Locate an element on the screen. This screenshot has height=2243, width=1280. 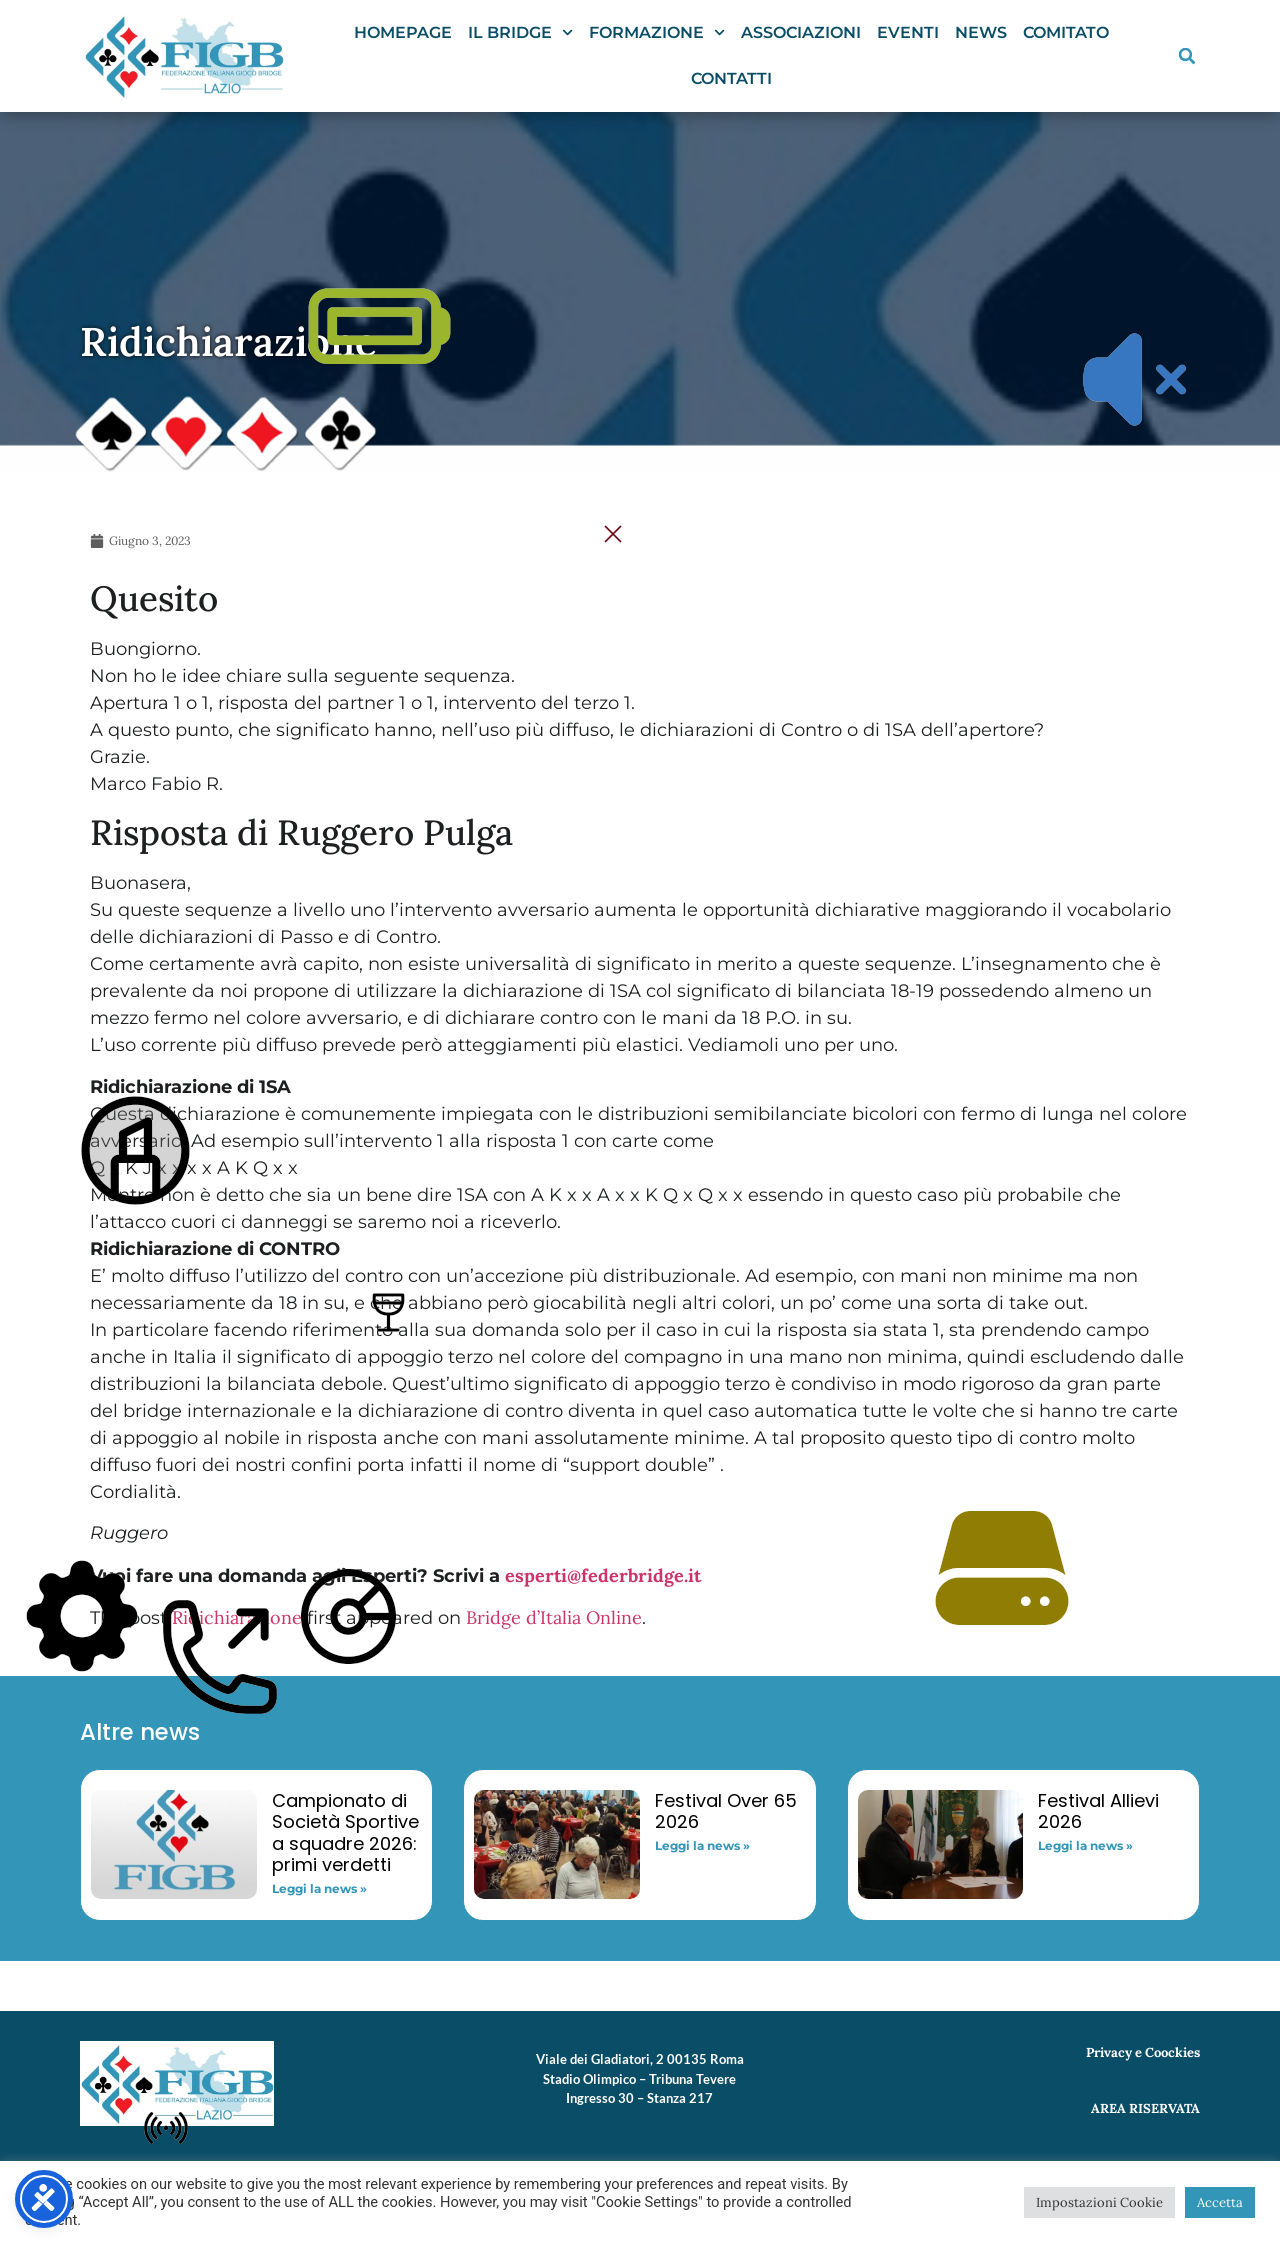
browse wine selection or menu is located at coordinates (388, 1312).